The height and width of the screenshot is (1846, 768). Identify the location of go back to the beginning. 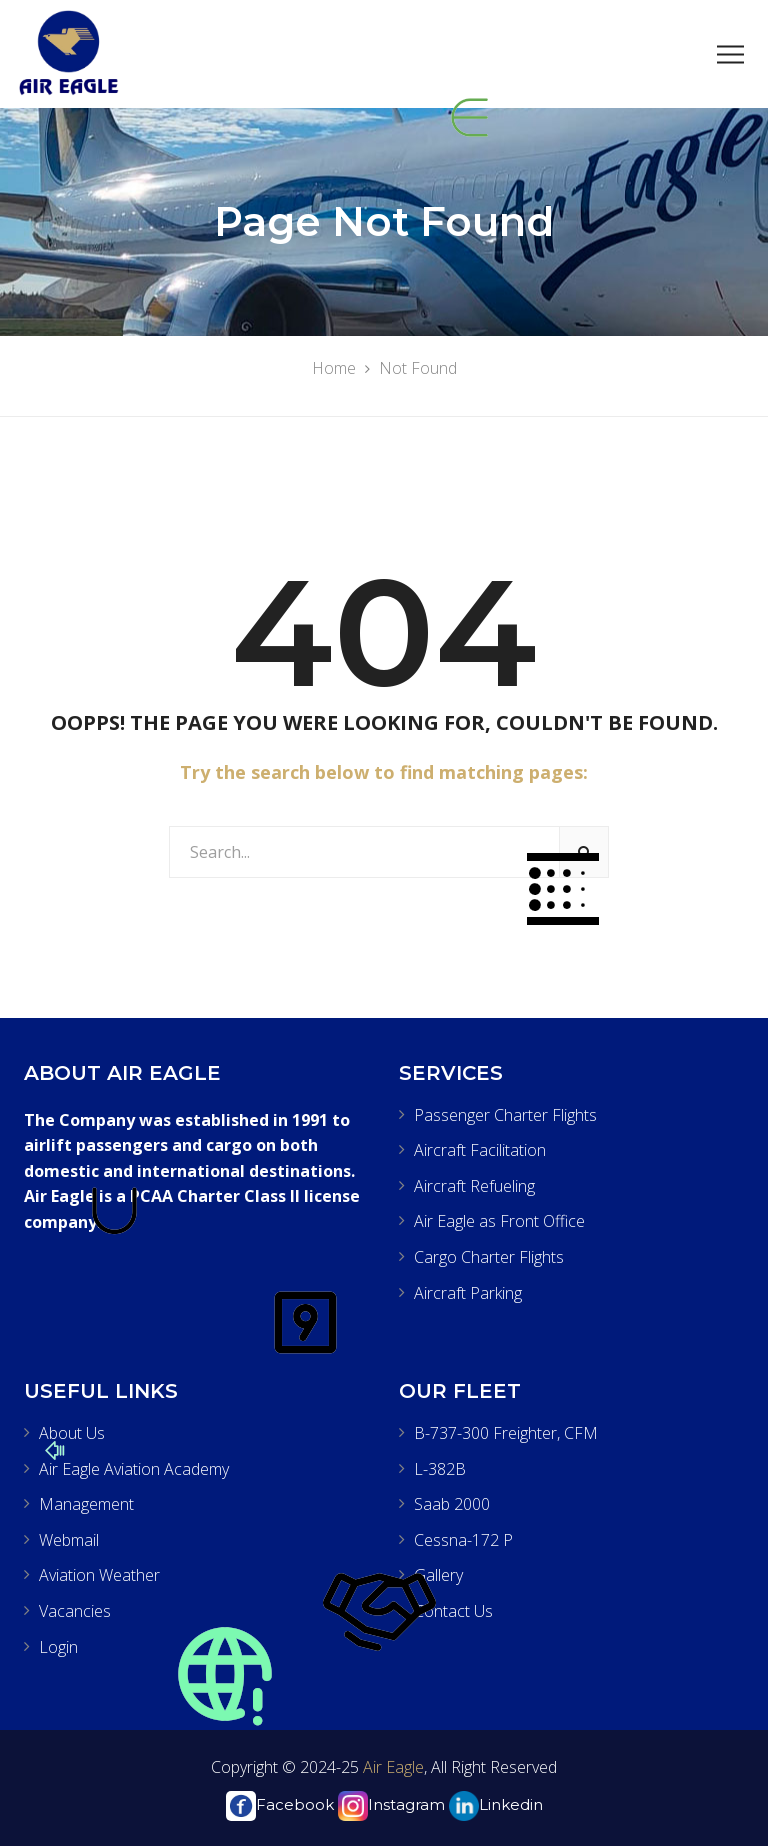
(55, 1450).